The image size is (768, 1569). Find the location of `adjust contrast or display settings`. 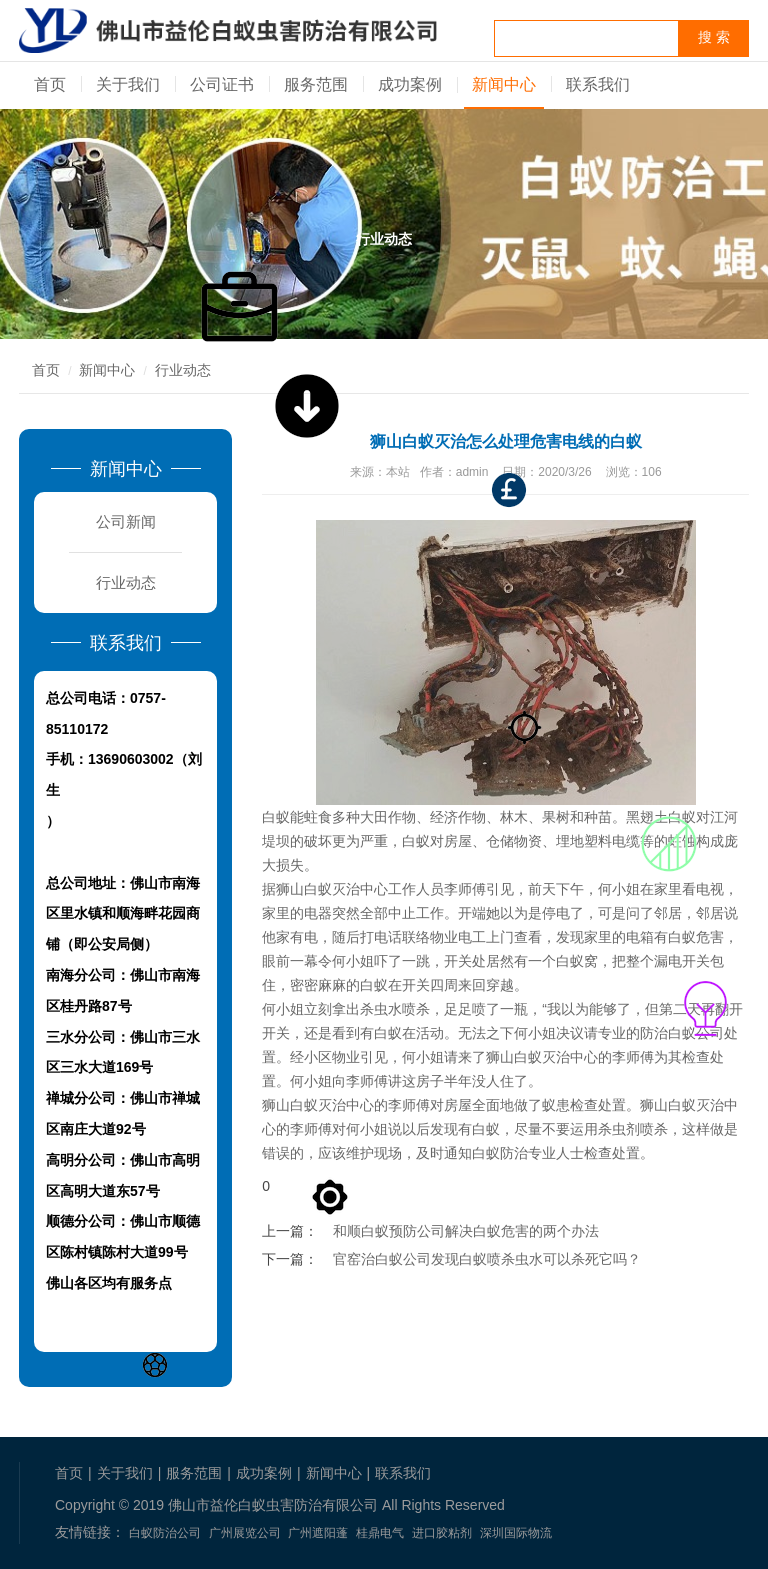

adjust contrast or display settings is located at coordinates (669, 844).